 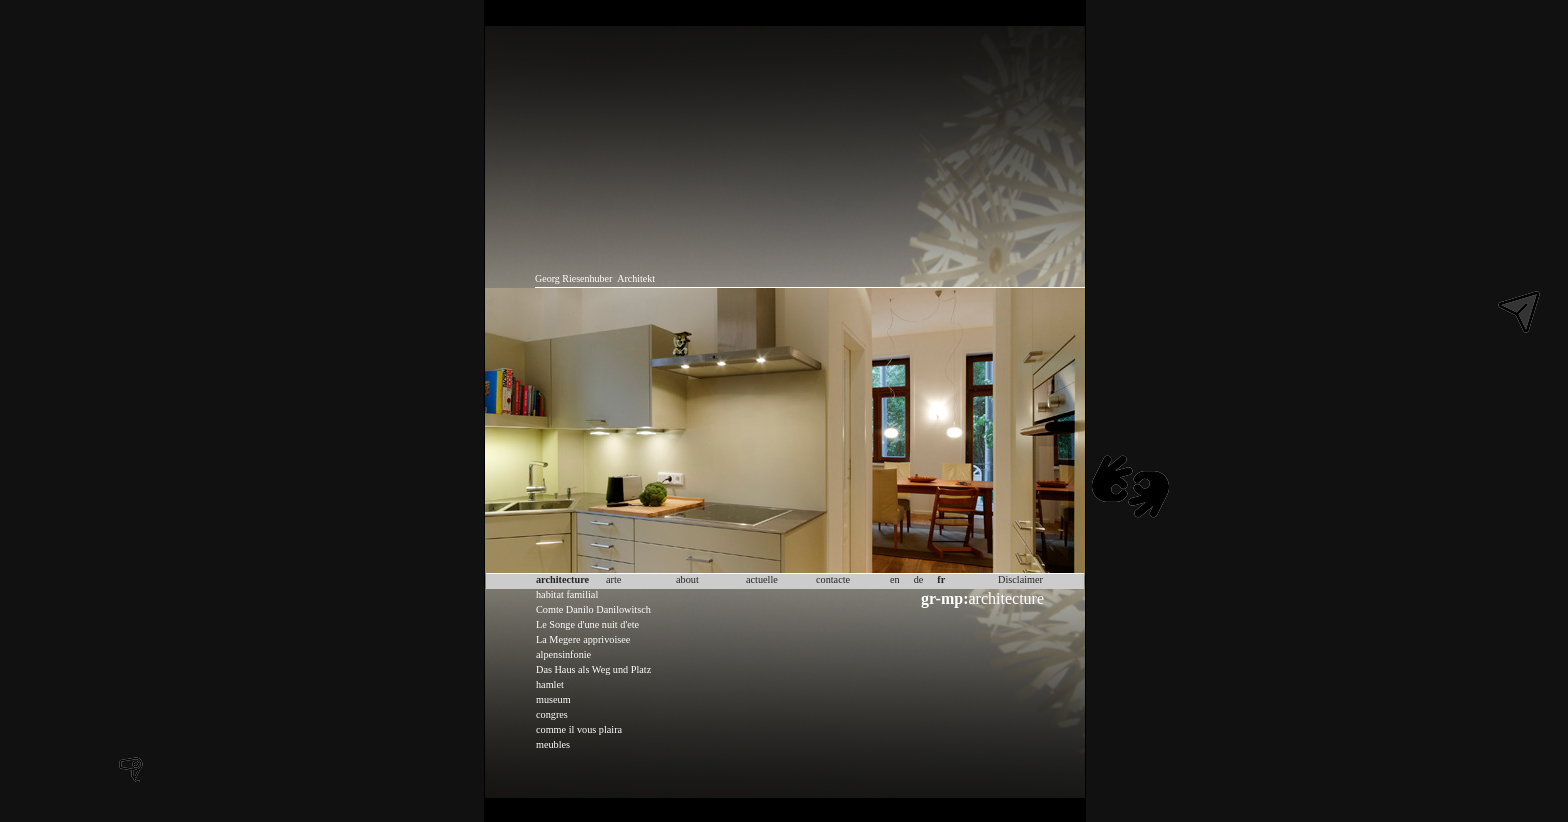 I want to click on hair styling or salon services, so click(x=131, y=768).